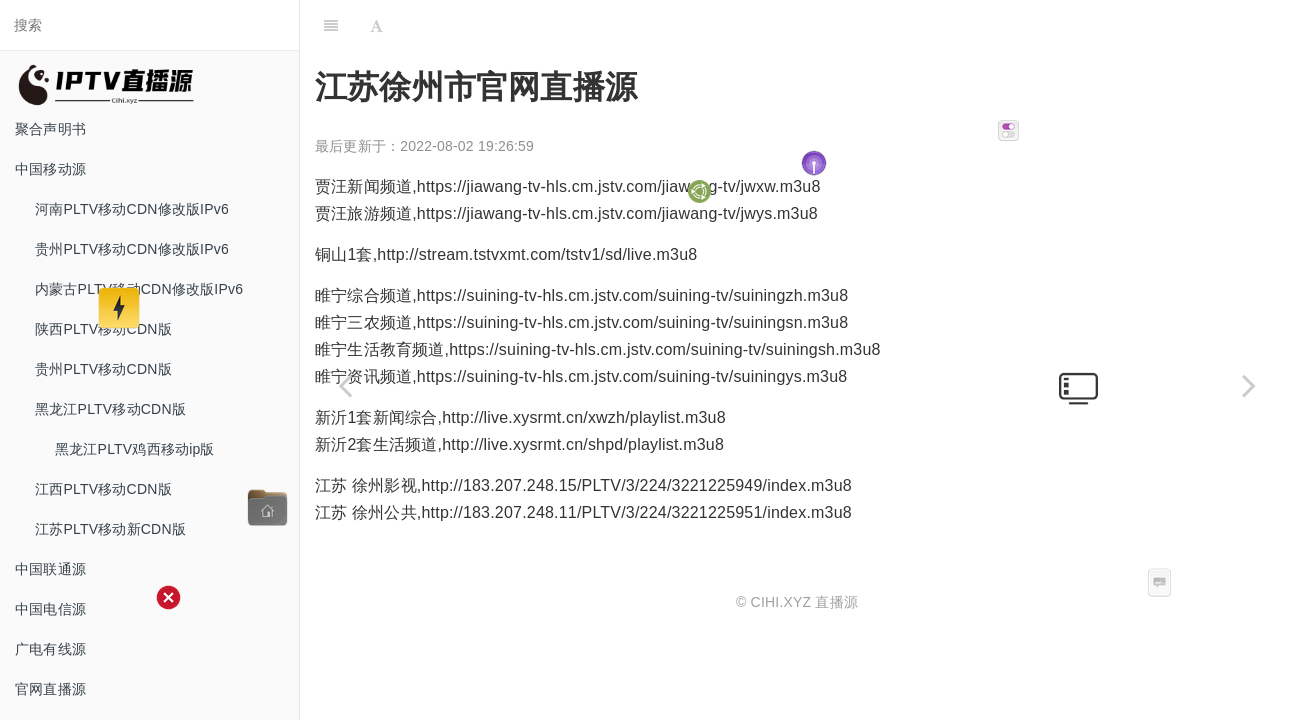 This screenshot has height=720, width=1294. Describe the element at coordinates (267, 507) in the screenshot. I see `access your home folder` at that location.